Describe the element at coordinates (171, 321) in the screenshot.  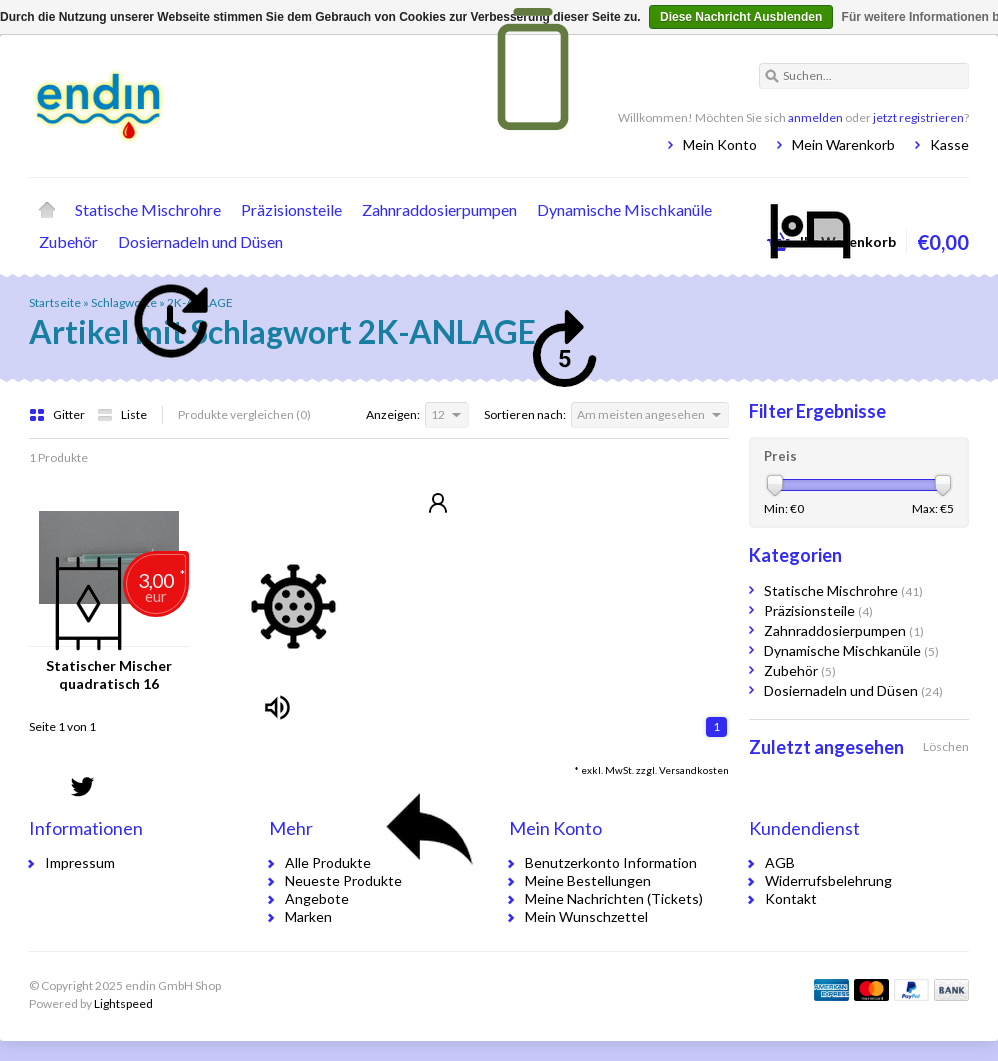
I see `check for updates` at that location.